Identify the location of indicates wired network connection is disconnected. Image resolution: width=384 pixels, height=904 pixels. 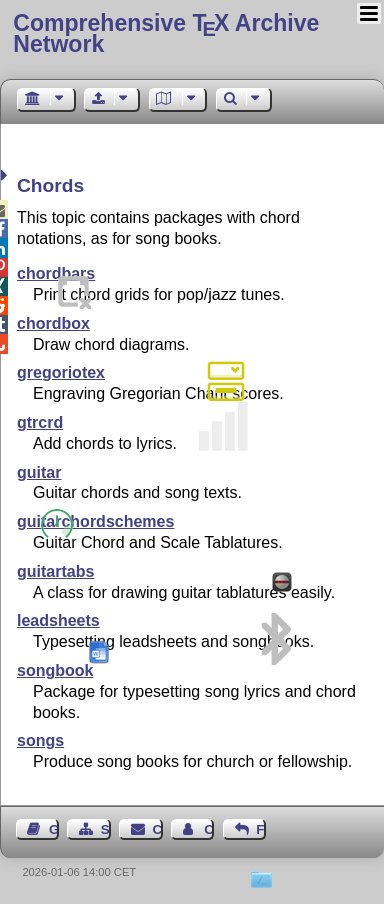
(73, 291).